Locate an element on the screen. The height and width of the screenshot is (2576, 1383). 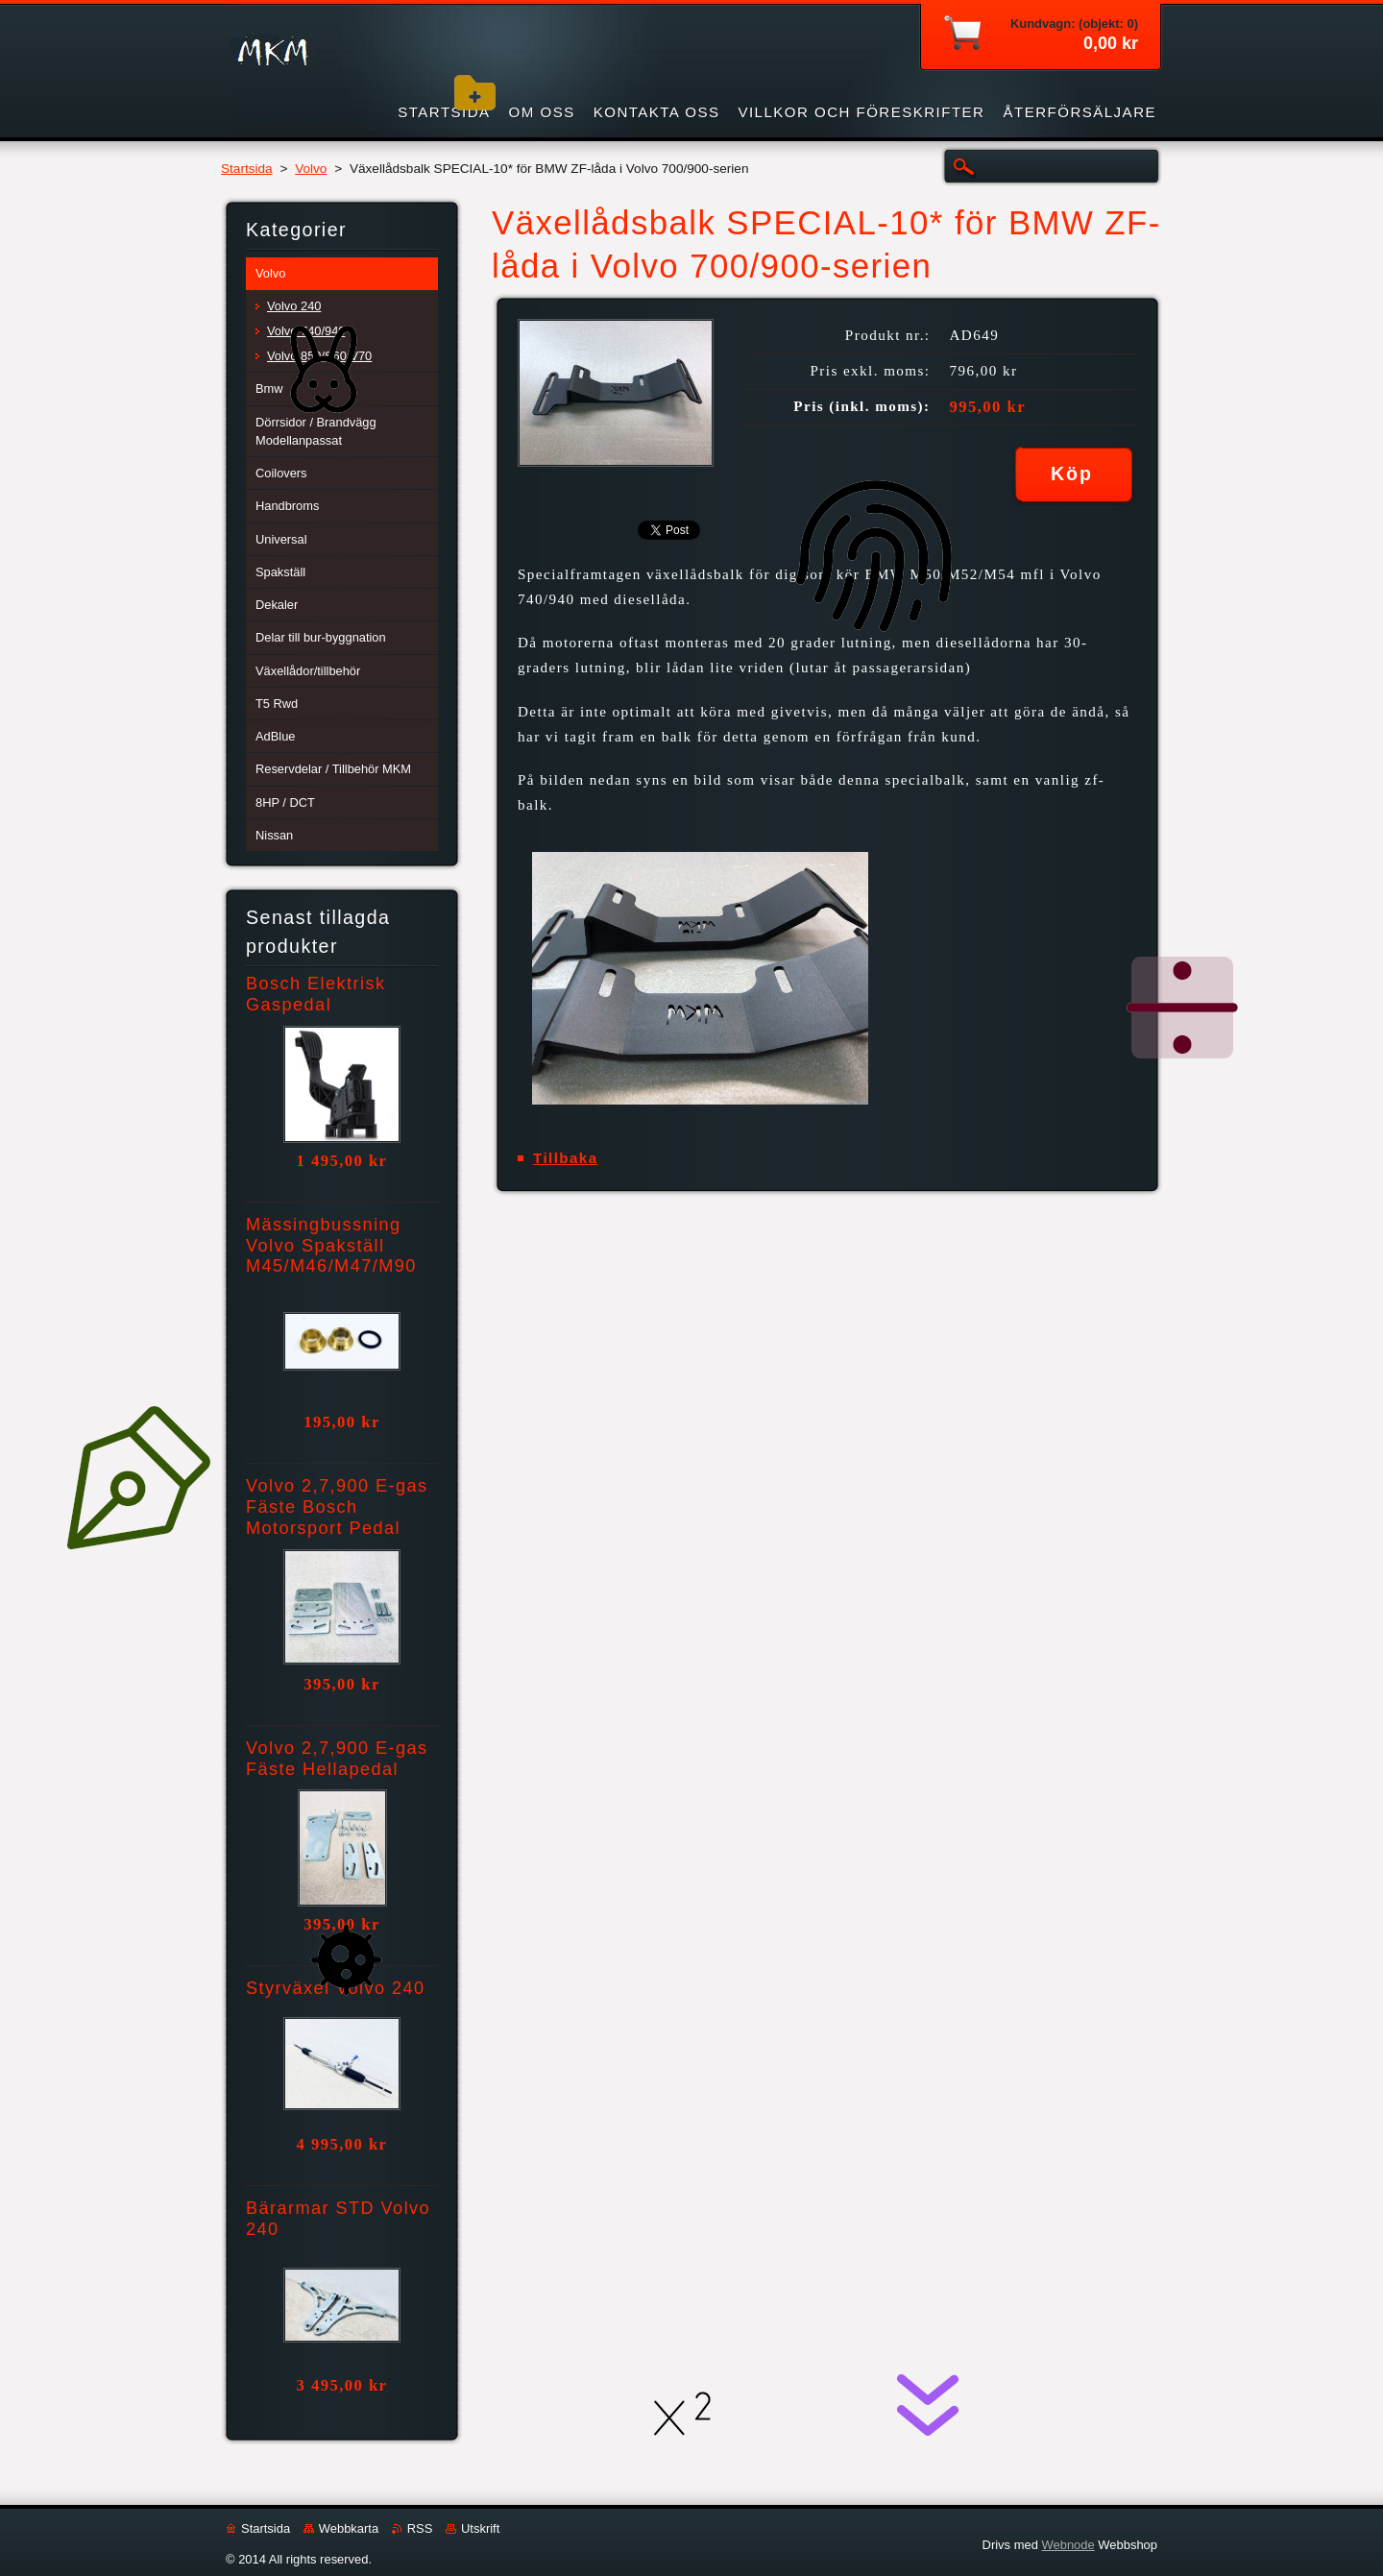
authenticate with biometric fingerprint is located at coordinates (876, 556).